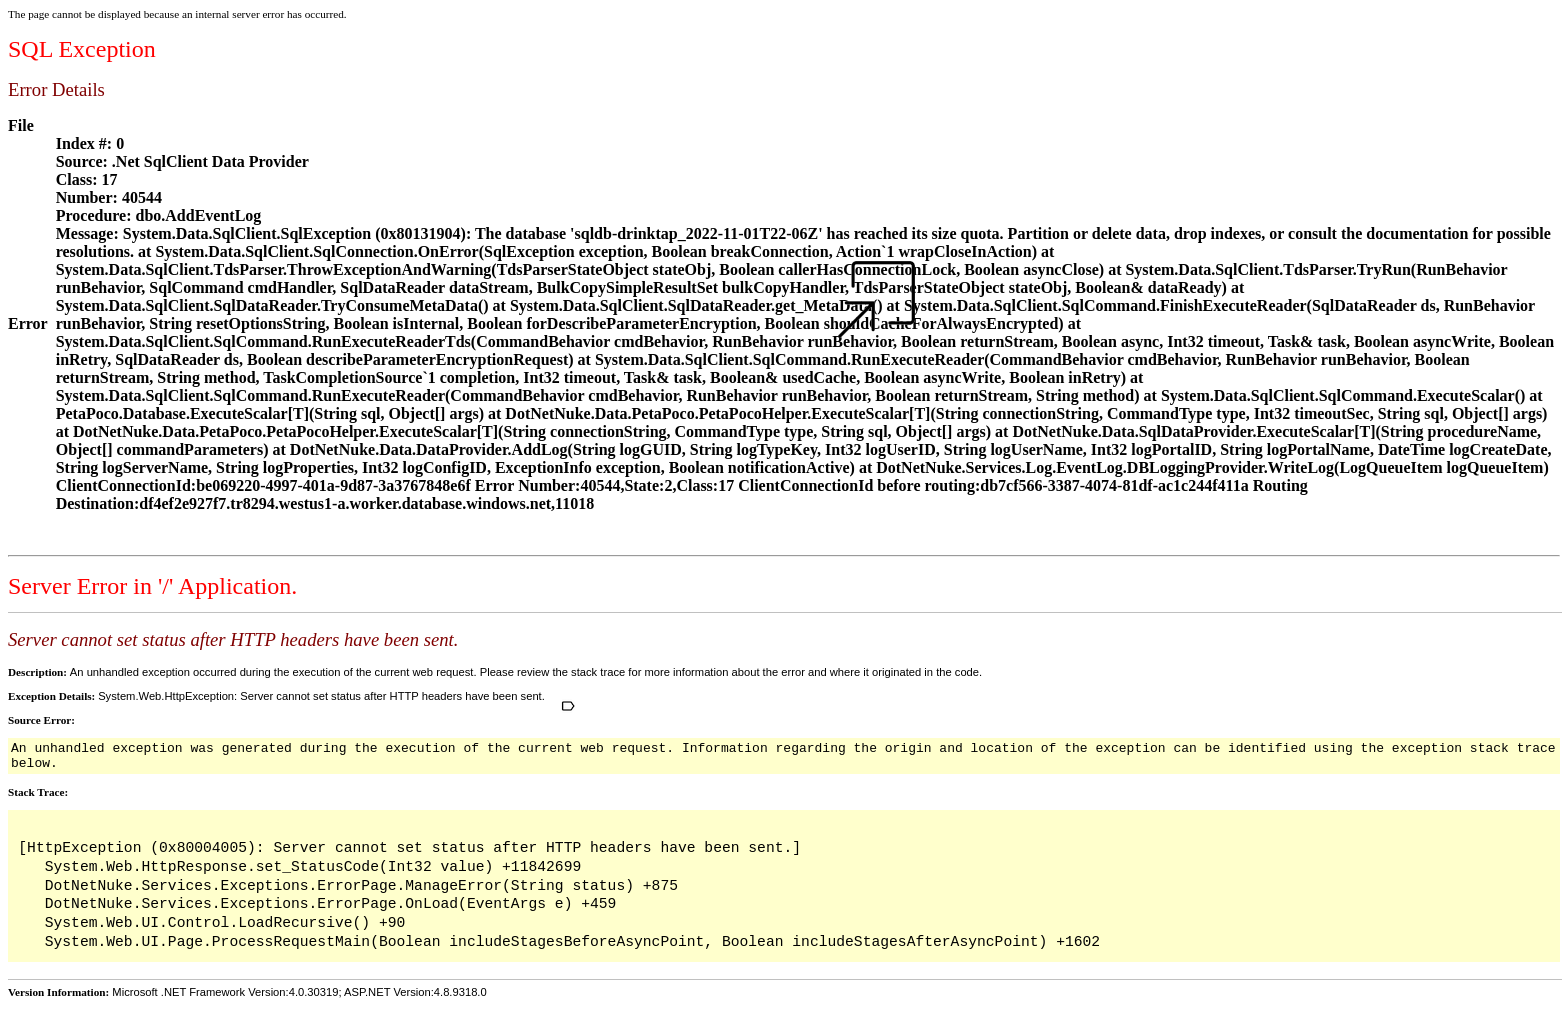 This screenshot has width=1568, height=1012. I want to click on add a label or tag to an item, so click(568, 706).